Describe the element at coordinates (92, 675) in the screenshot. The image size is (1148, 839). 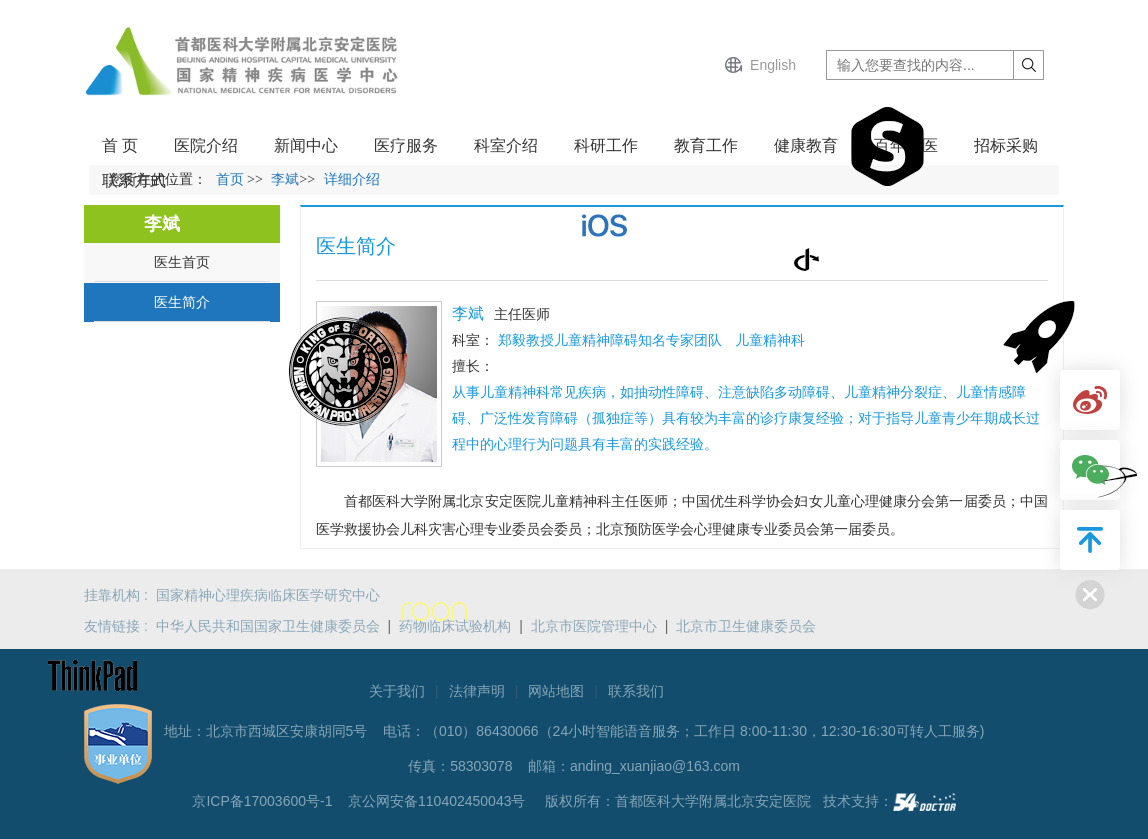
I see `ThinkPad brand logo` at that location.